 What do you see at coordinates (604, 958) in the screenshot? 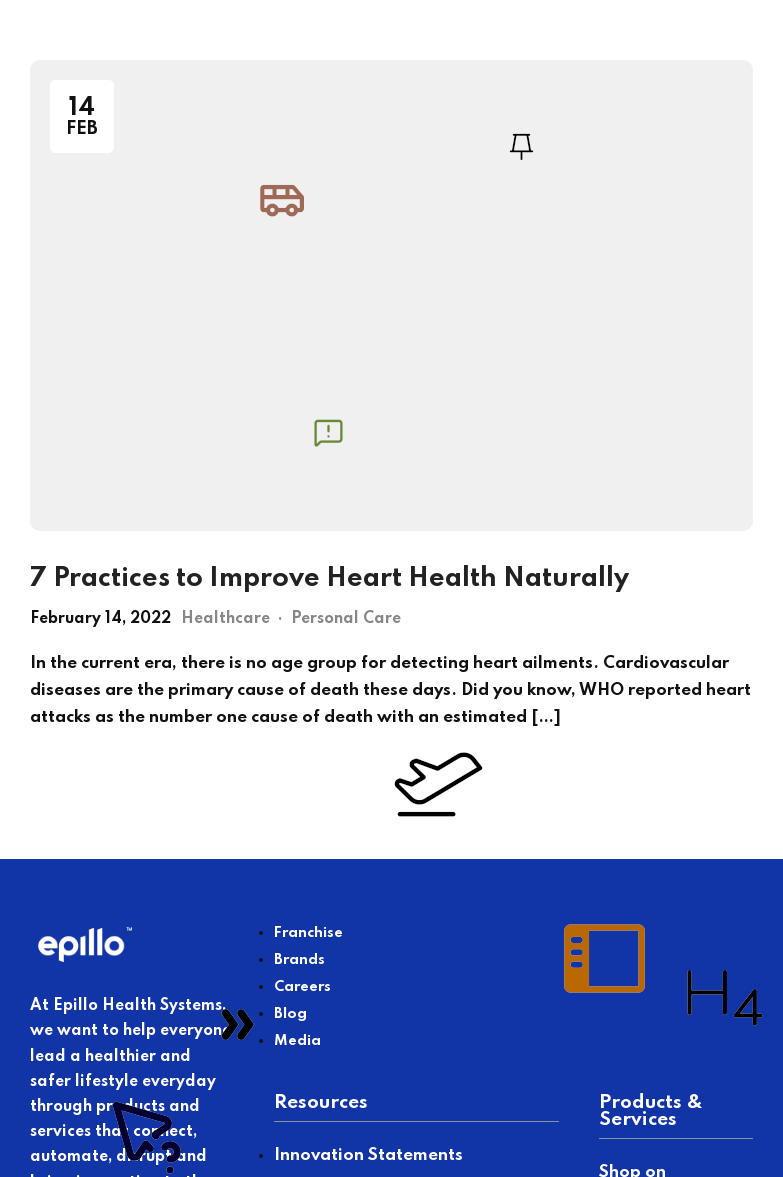
I see `toggle the sidebar panel` at bounding box center [604, 958].